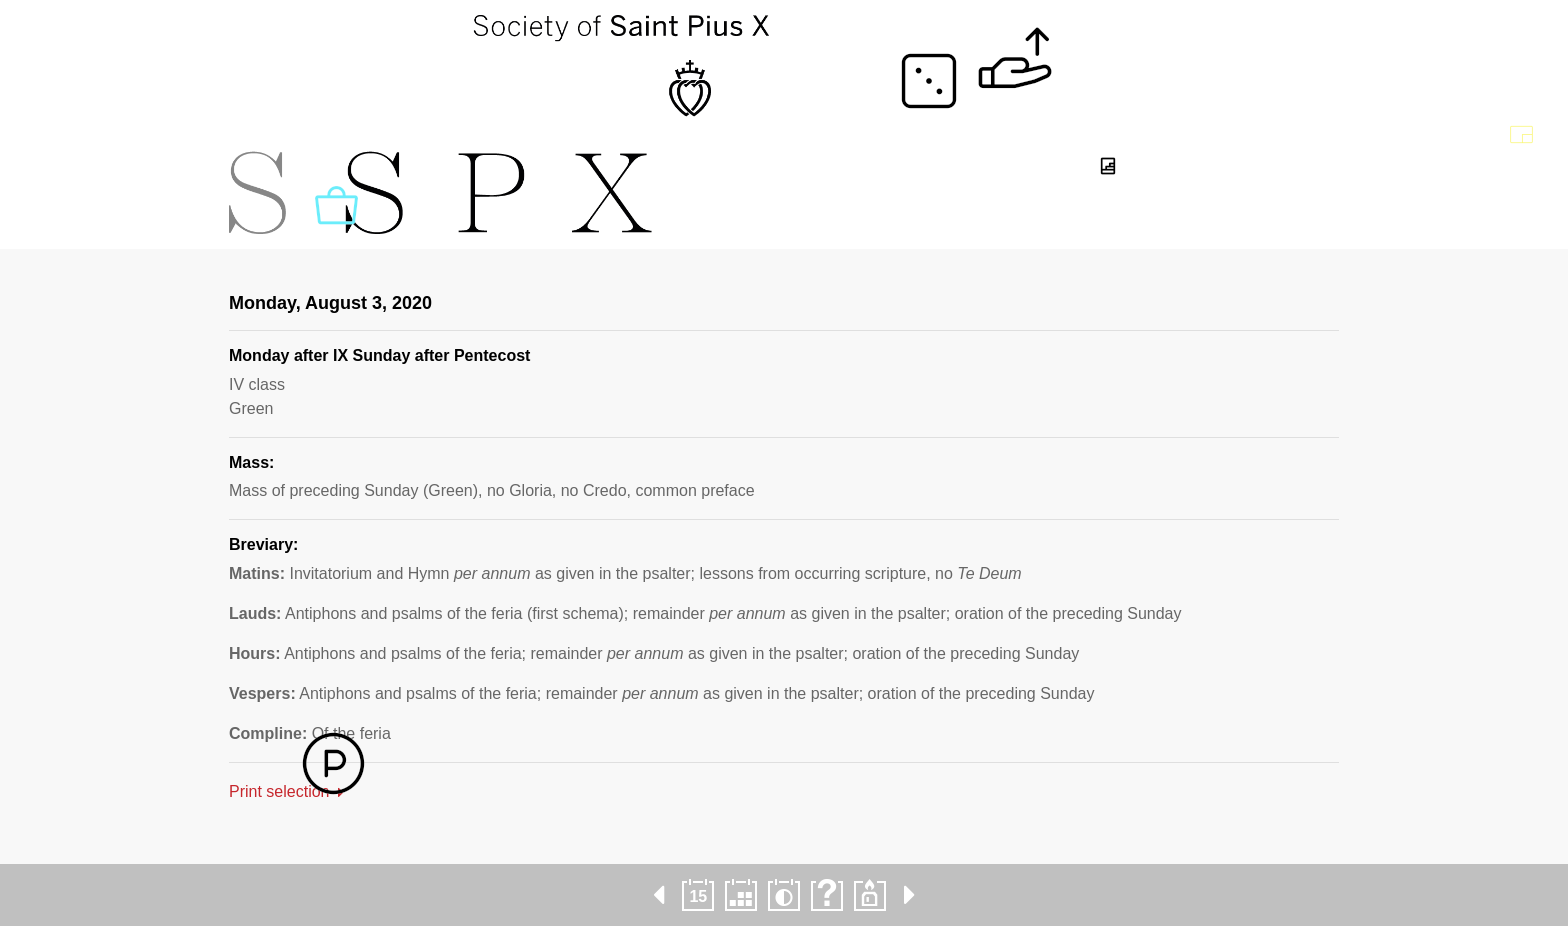 The image size is (1568, 926). What do you see at coordinates (929, 81) in the screenshot?
I see `randomize or shuffle content` at bounding box center [929, 81].